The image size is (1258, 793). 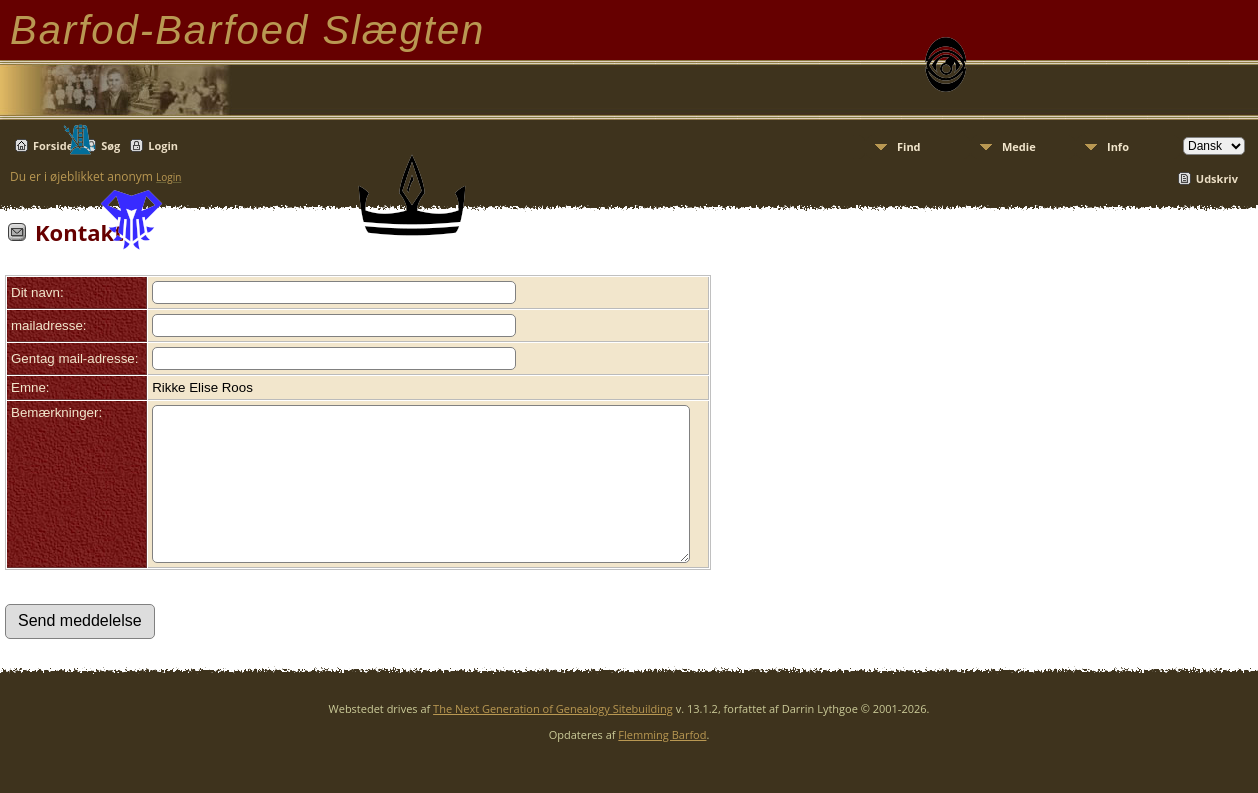 What do you see at coordinates (131, 219) in the screenshot?
I see `represents a creature type or monster in a game` at bounding box center [131, 219].